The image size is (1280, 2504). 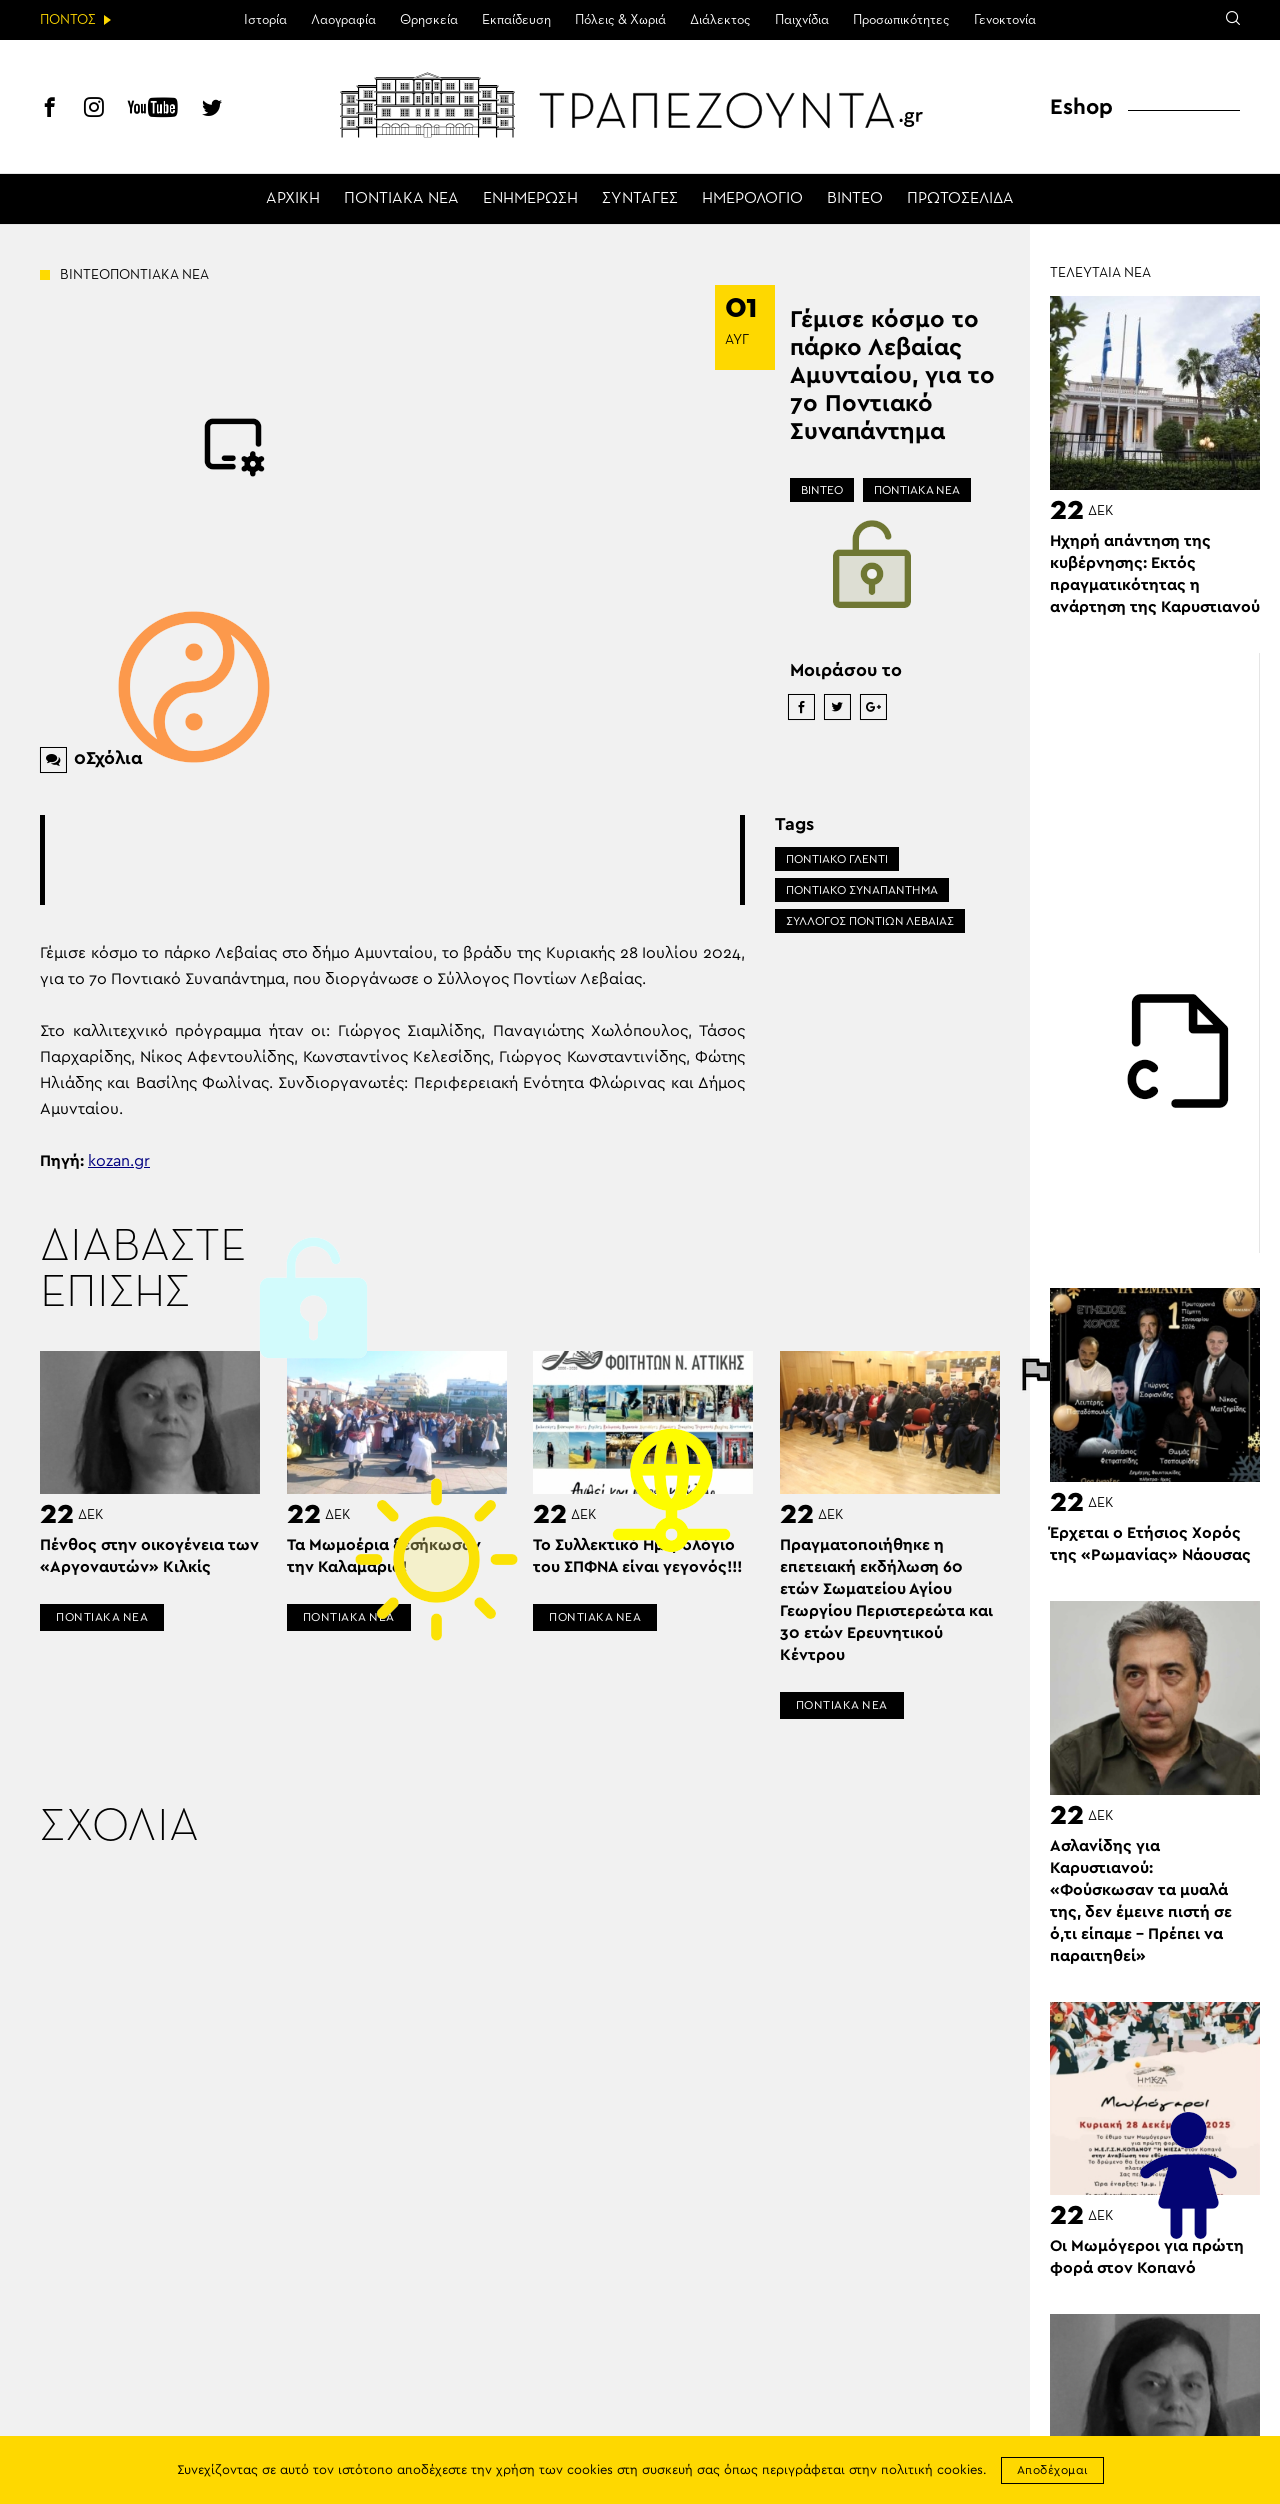 What do you see at coordinates (1188, 2178) in the screenshot?
I see `indicates women's restroom or facilities` at bounding box center [1188, 2178].